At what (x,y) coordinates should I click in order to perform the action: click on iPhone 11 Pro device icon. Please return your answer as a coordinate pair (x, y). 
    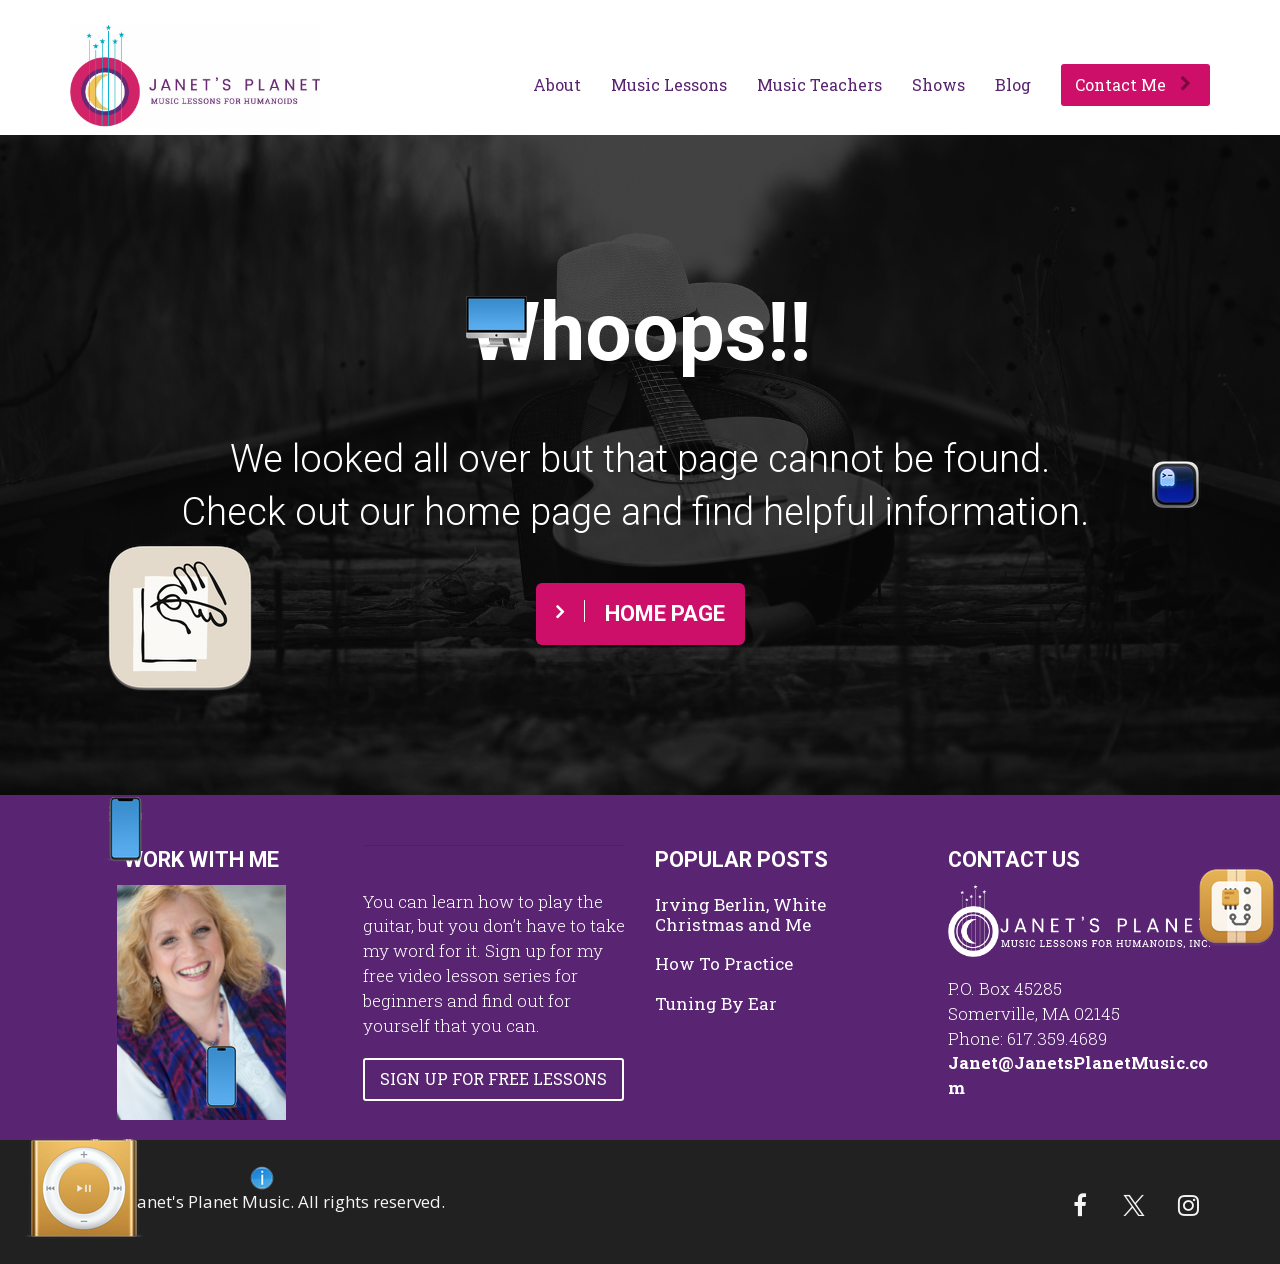
    Looking at the image, I should click on (125, 829).